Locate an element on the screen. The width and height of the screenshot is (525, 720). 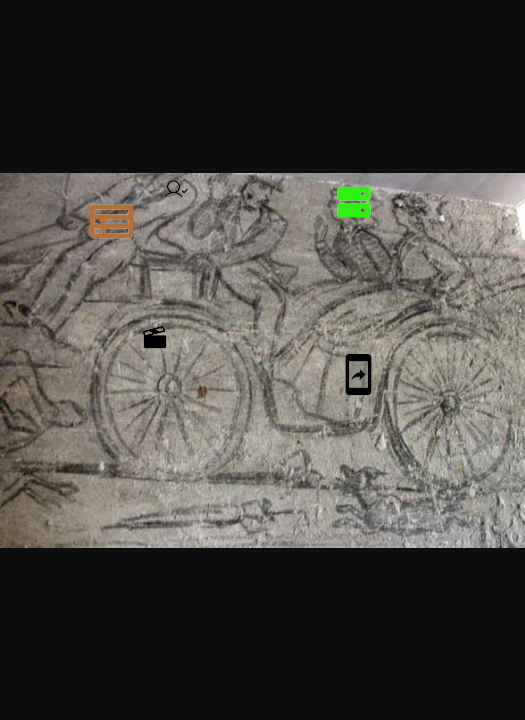
access storage or server settings is located at coordinates (354, 202).